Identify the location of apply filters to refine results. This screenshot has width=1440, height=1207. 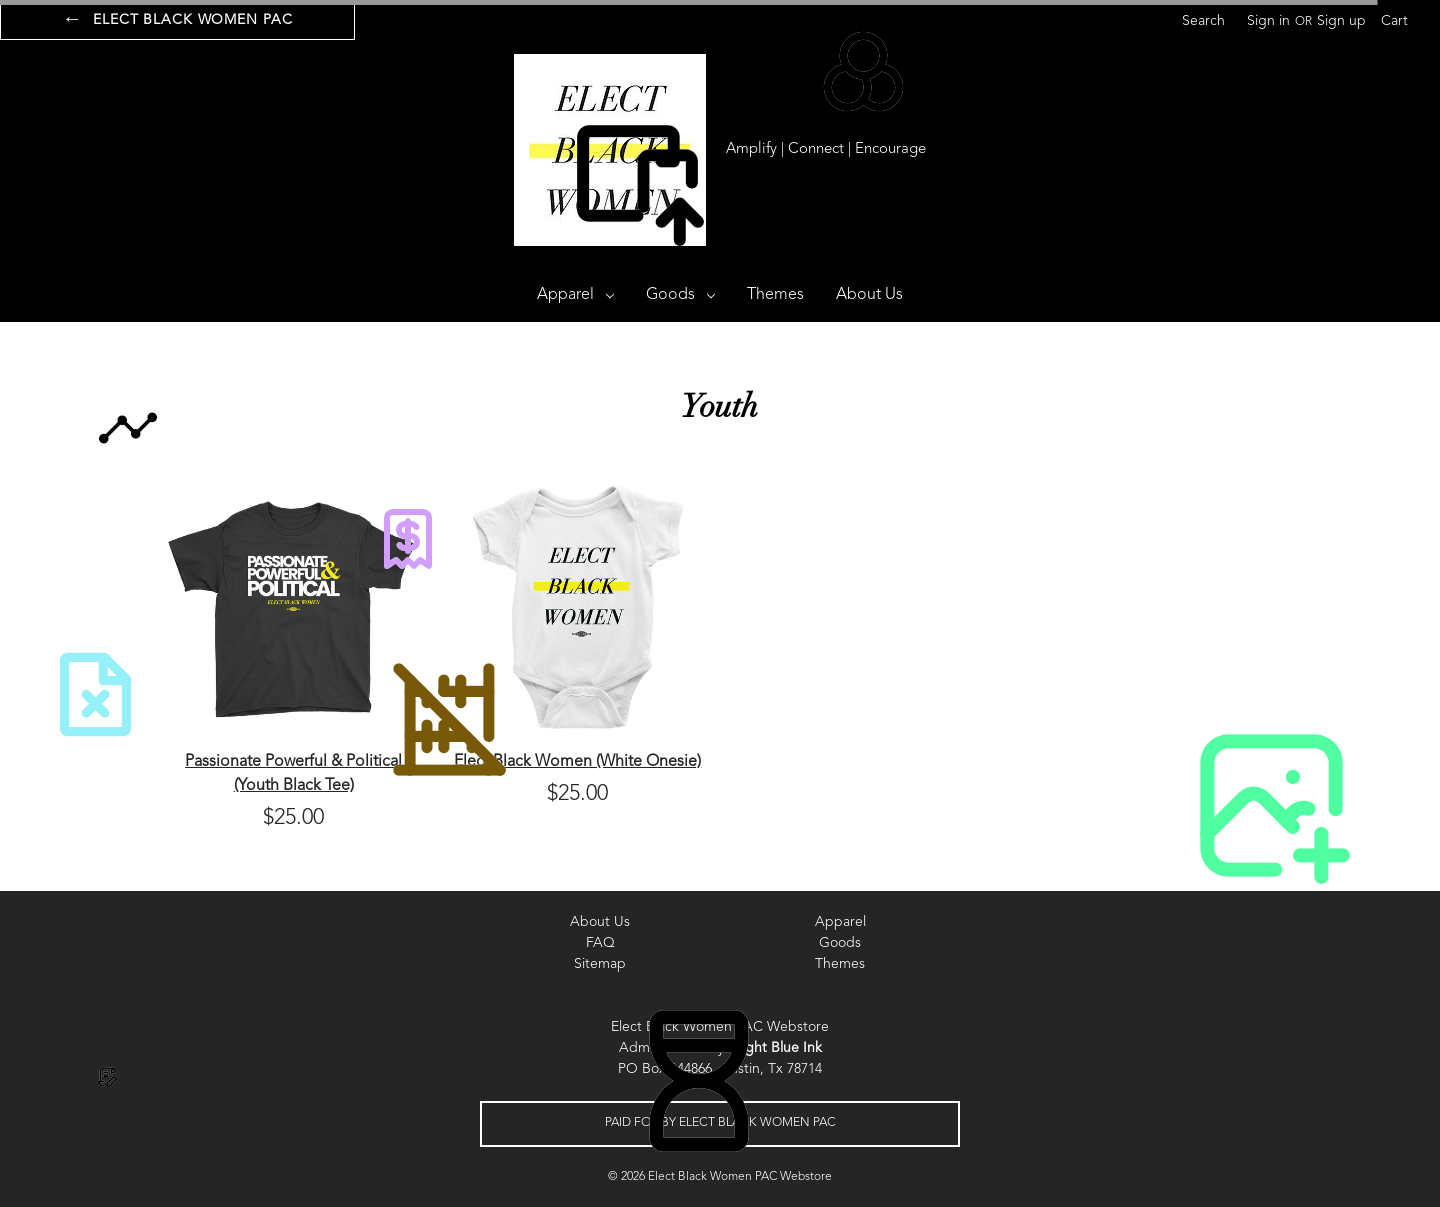
(863, 71).